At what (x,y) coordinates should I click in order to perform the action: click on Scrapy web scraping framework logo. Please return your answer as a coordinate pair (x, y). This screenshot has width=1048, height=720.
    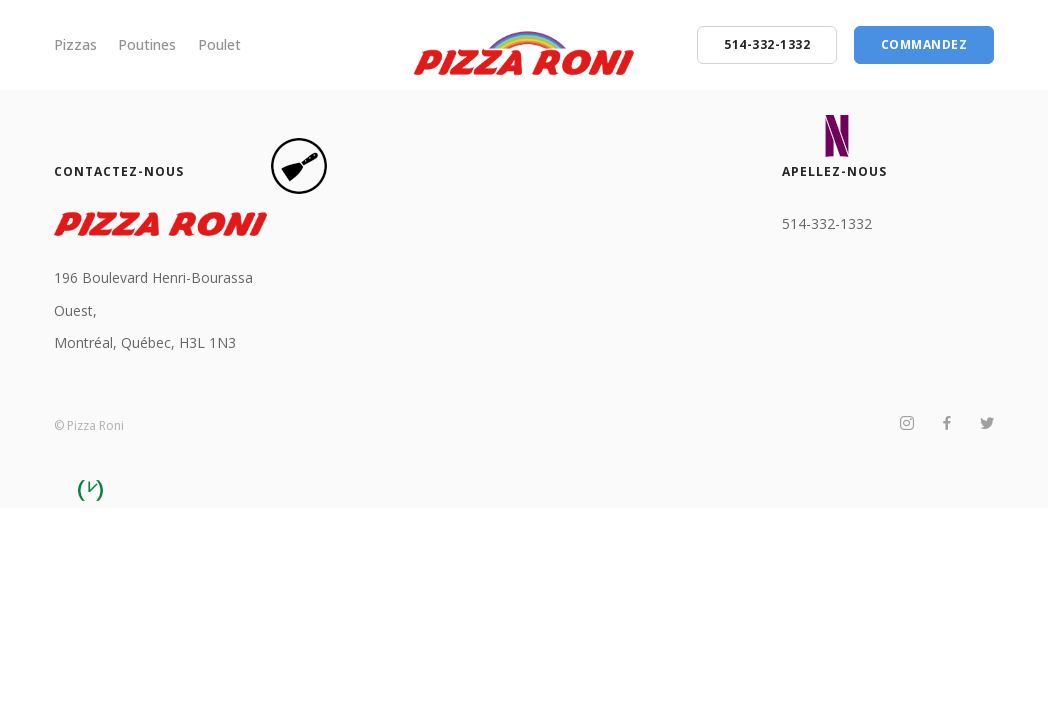
    Looking at the image, I should click on (299, 166).